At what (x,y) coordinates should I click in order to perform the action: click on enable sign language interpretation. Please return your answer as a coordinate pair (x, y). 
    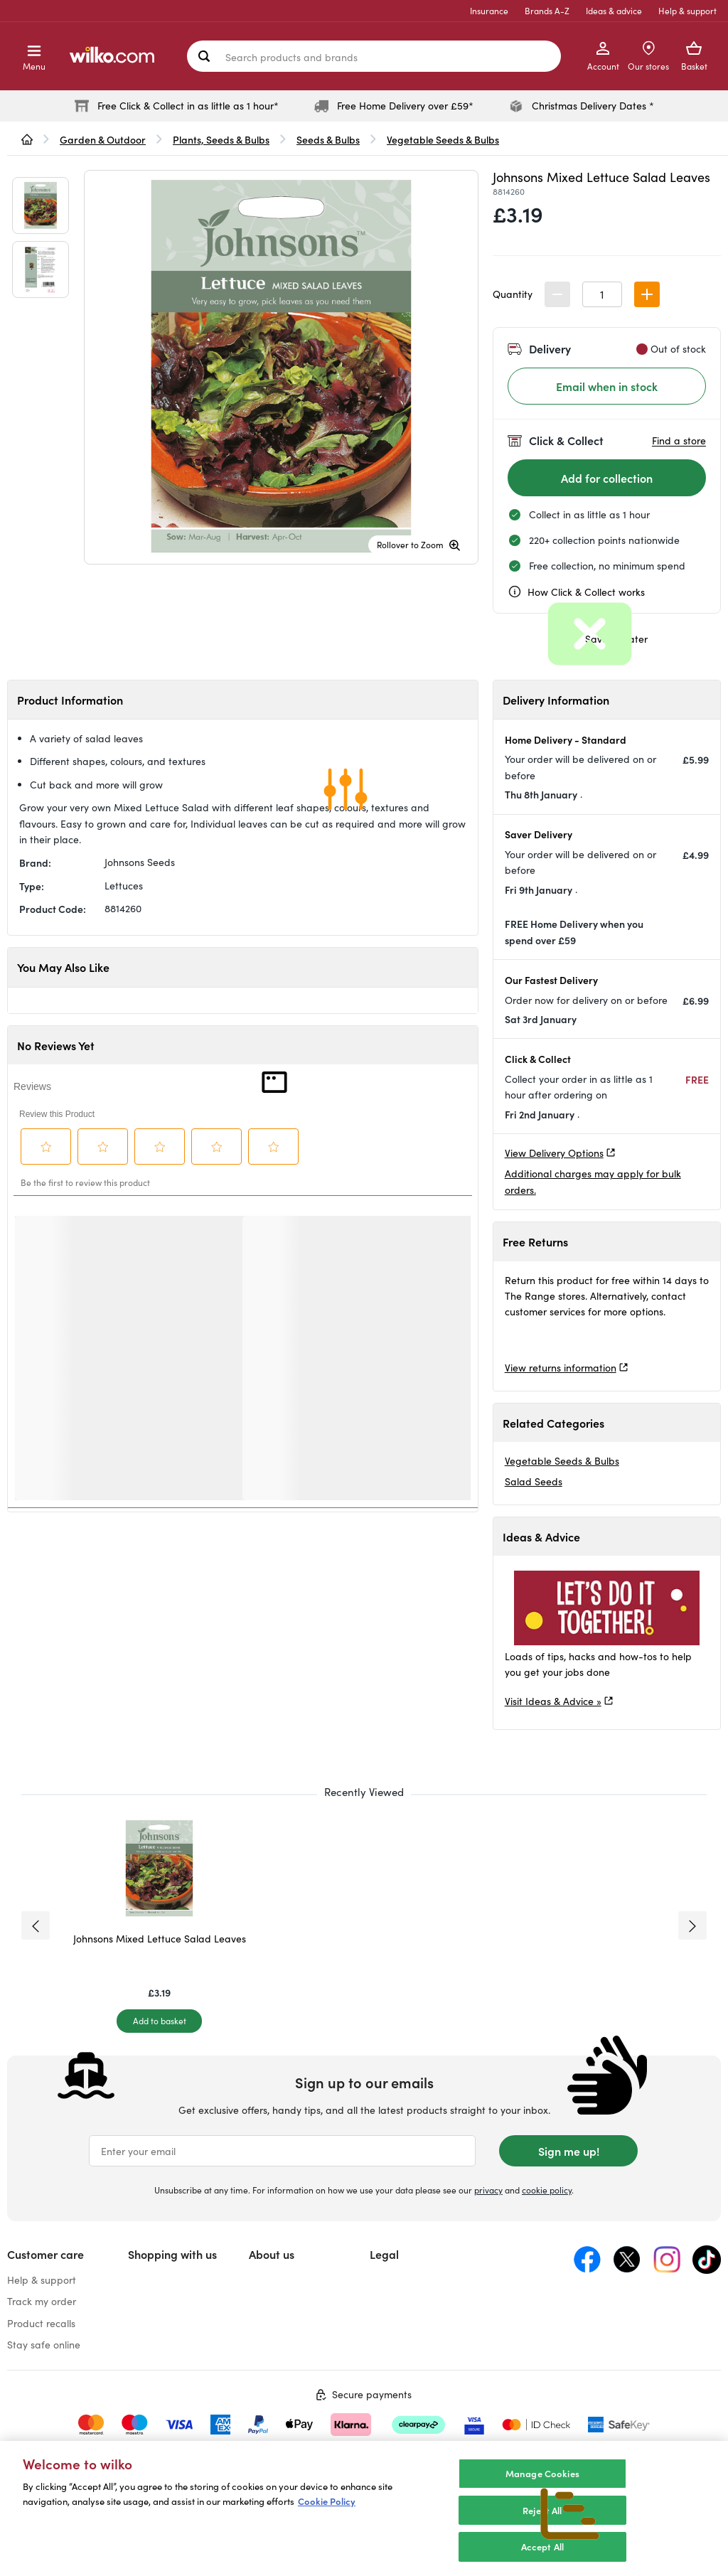
    Looking at the image, I should click on (607, 2075).